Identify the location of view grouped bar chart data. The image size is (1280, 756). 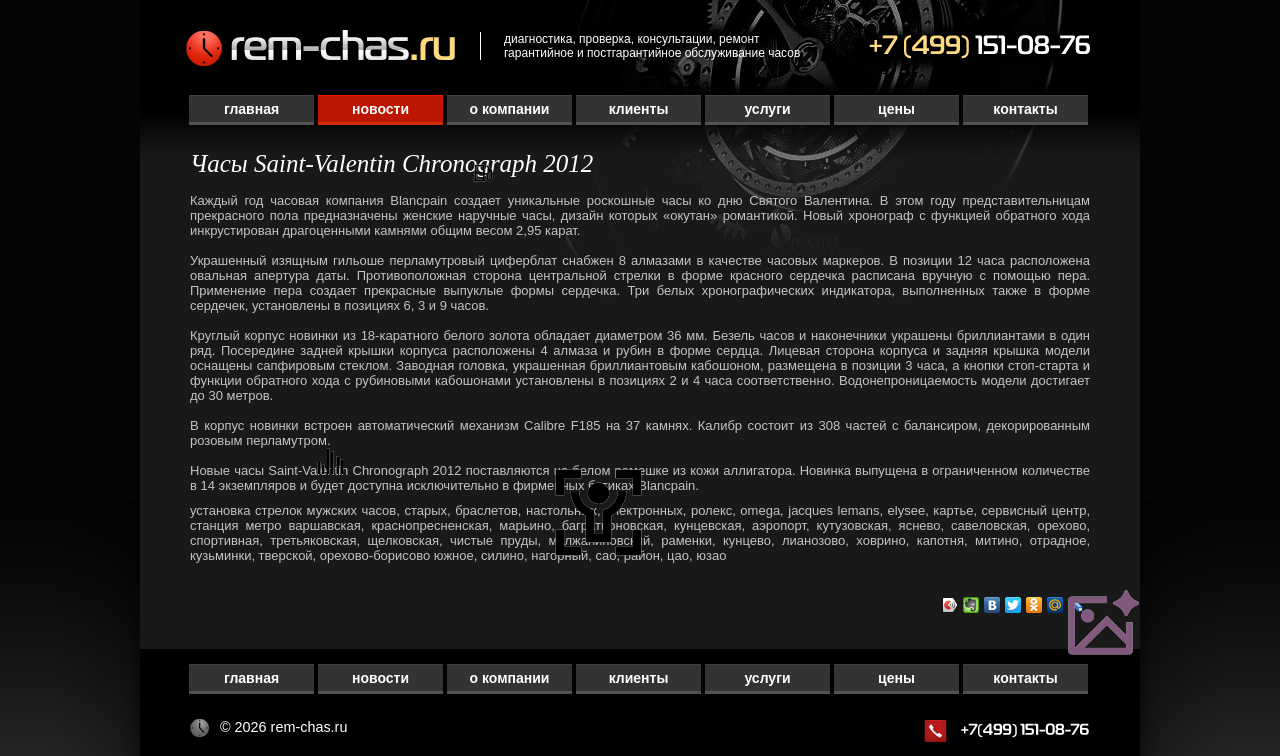
(331, 462).